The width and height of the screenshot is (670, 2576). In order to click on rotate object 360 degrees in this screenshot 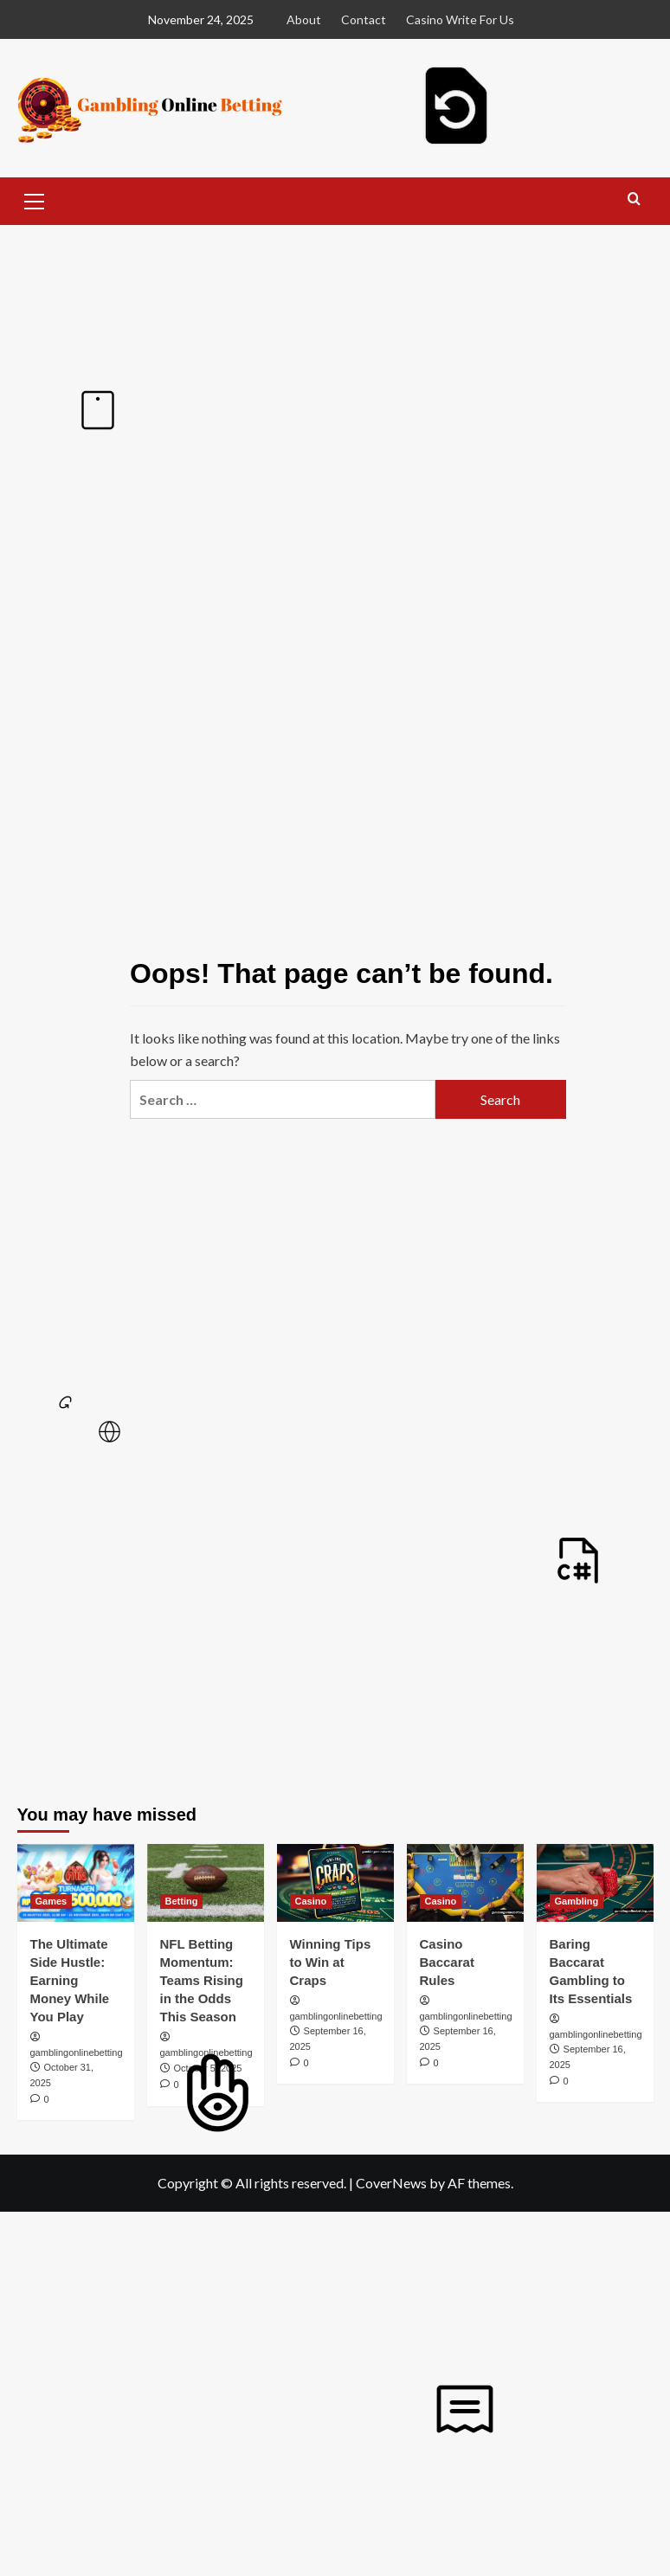, I will do `click(65, 1402)`.